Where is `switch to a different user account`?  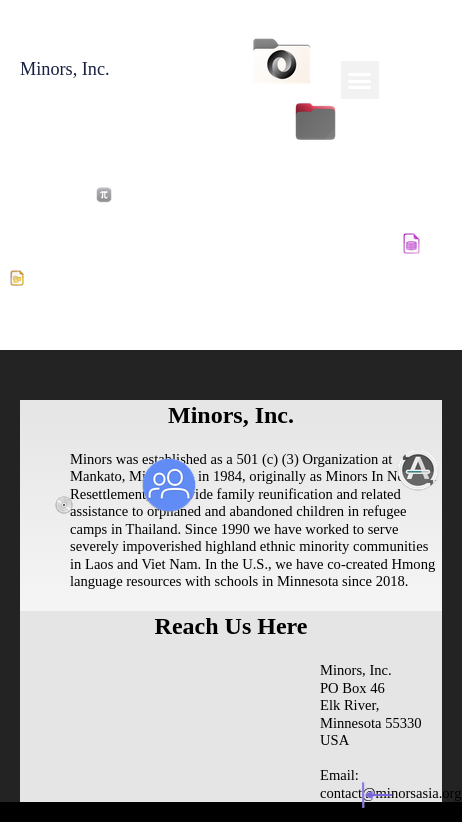
switch to a different user account is located at coordinates (169, 485).